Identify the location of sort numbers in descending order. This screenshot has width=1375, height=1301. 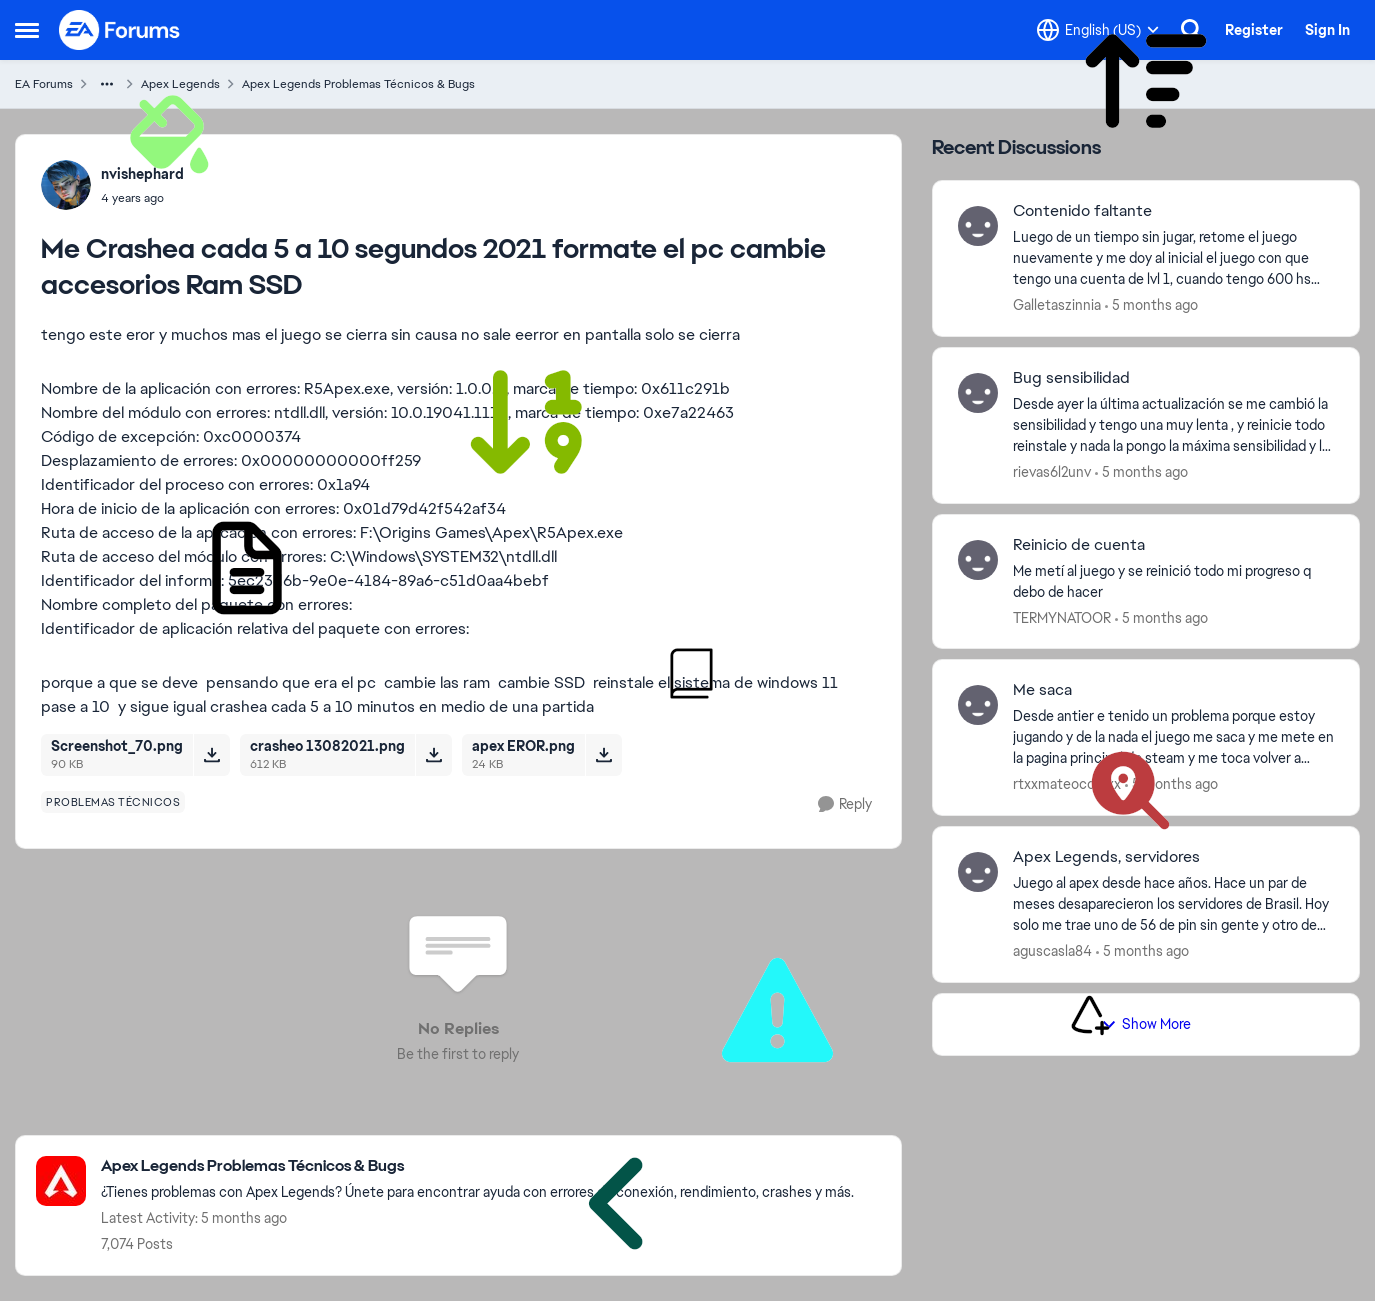
(530, 422).